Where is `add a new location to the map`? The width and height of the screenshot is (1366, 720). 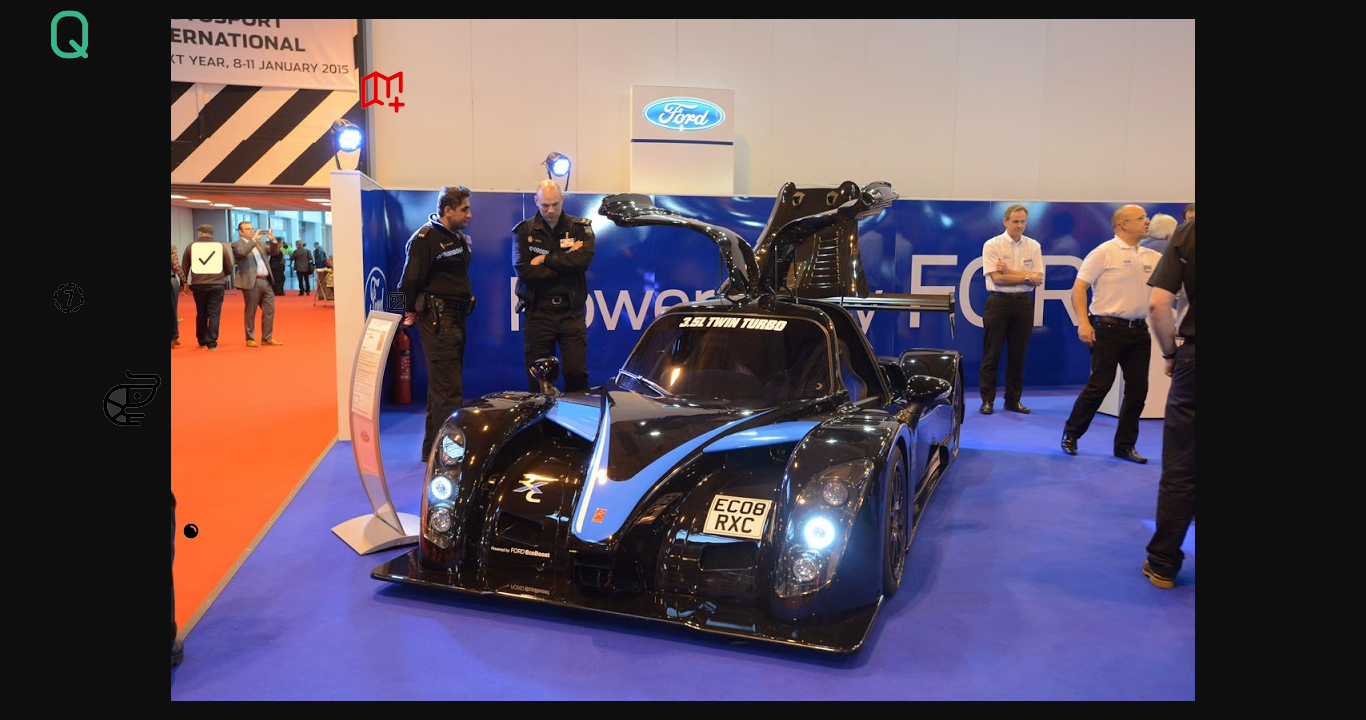 add a new location to the map is located at coordinates (382, 90).